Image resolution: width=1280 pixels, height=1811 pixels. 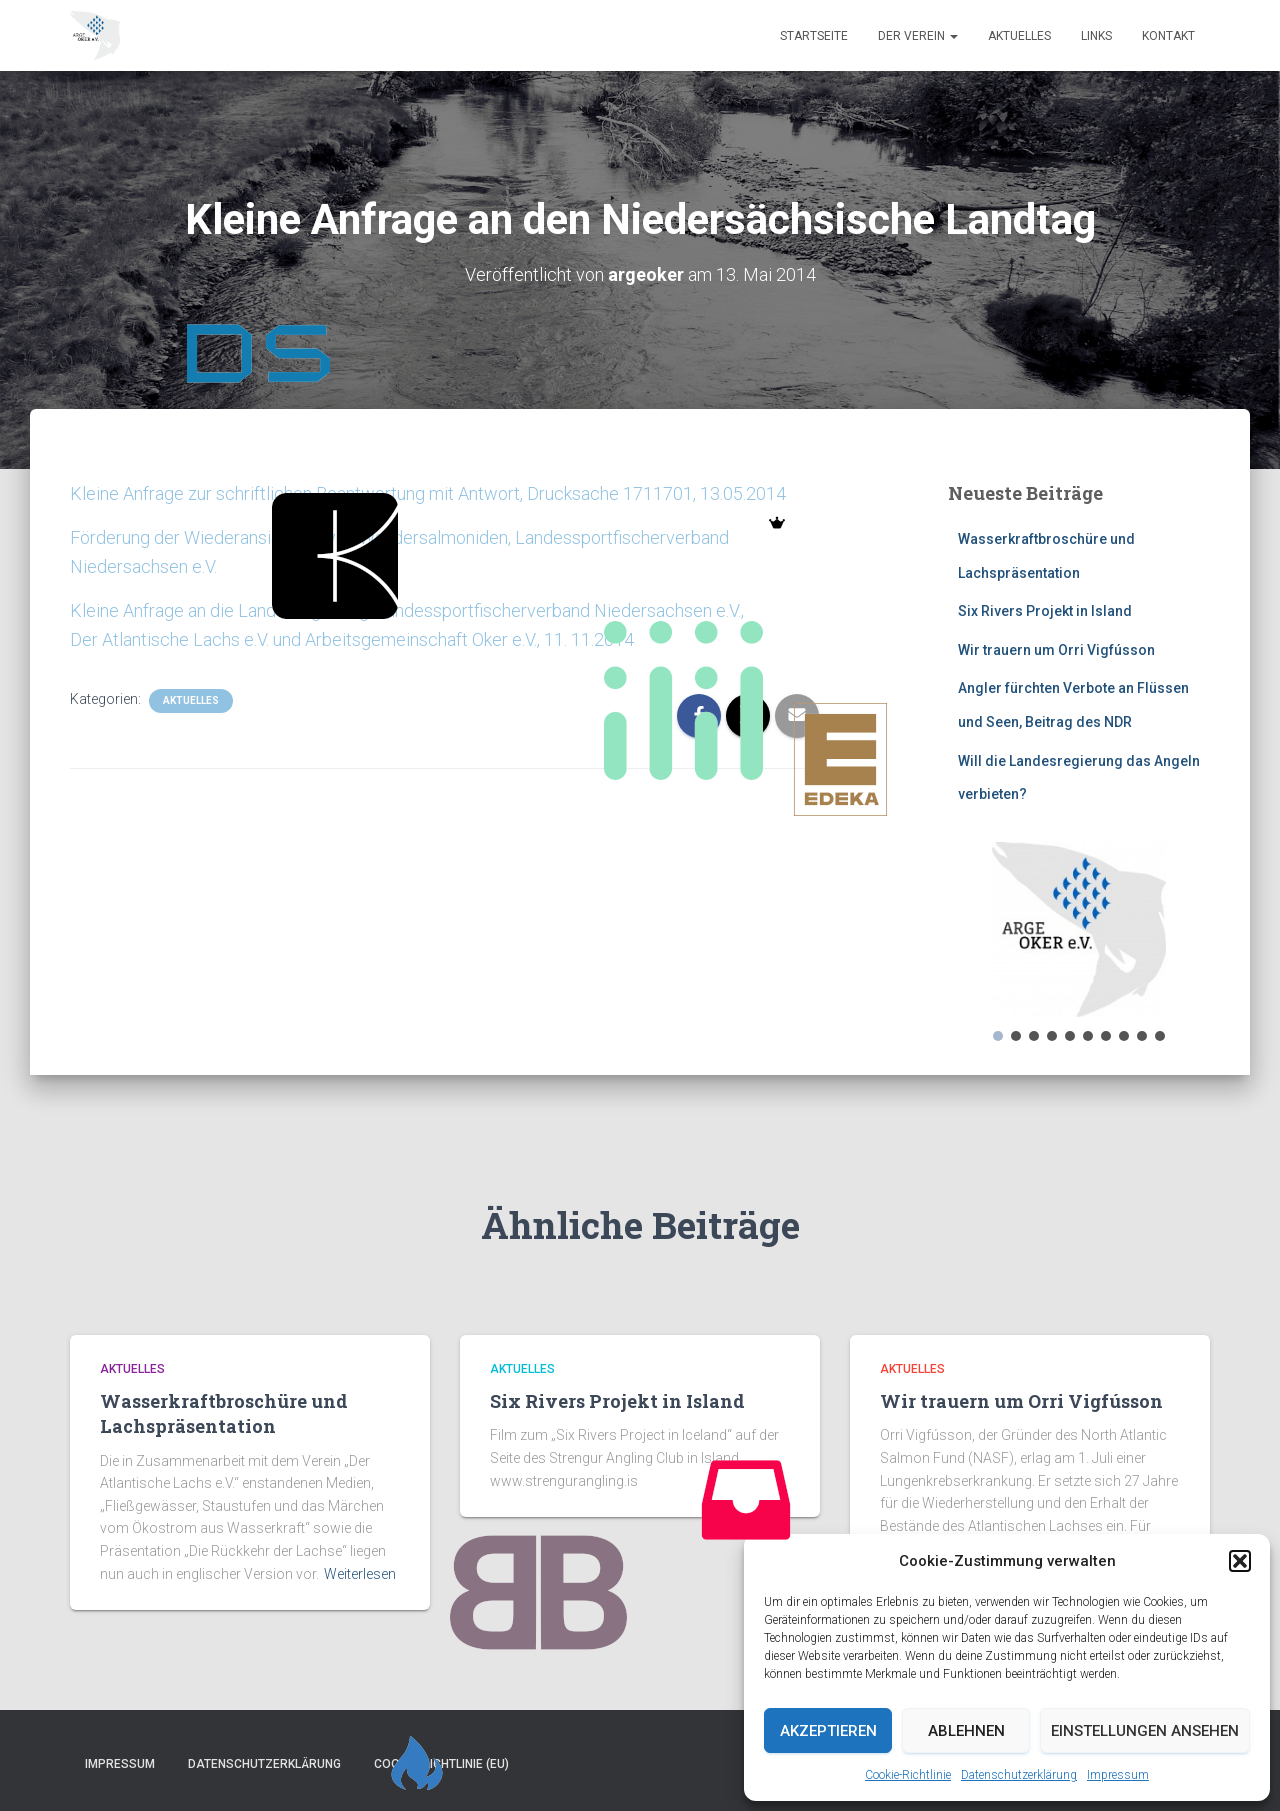 What do you see at coordinates (538, 1592) in the screenshot?
I see `NodeBB forum software logo` at bounding box center [538, 1592].